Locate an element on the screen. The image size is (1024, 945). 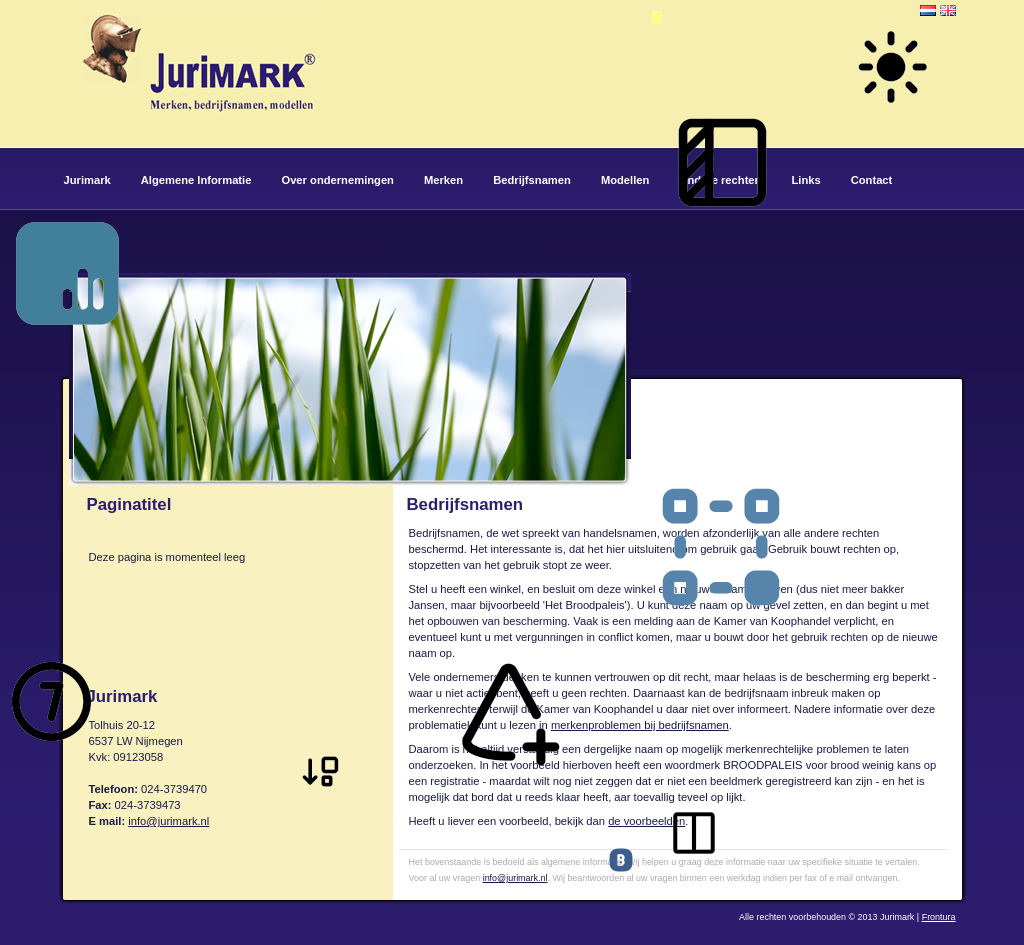
increase screen brightness is located at coordinates (891, 67).